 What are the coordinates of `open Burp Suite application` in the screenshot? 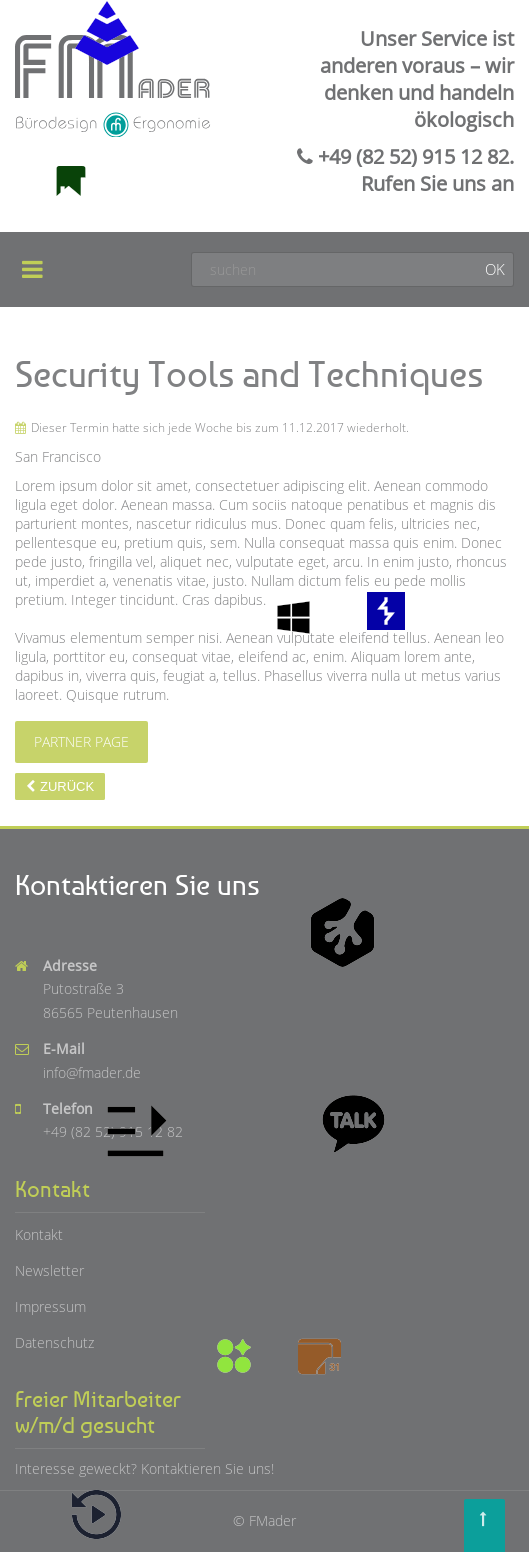 It's located at (386, 611).